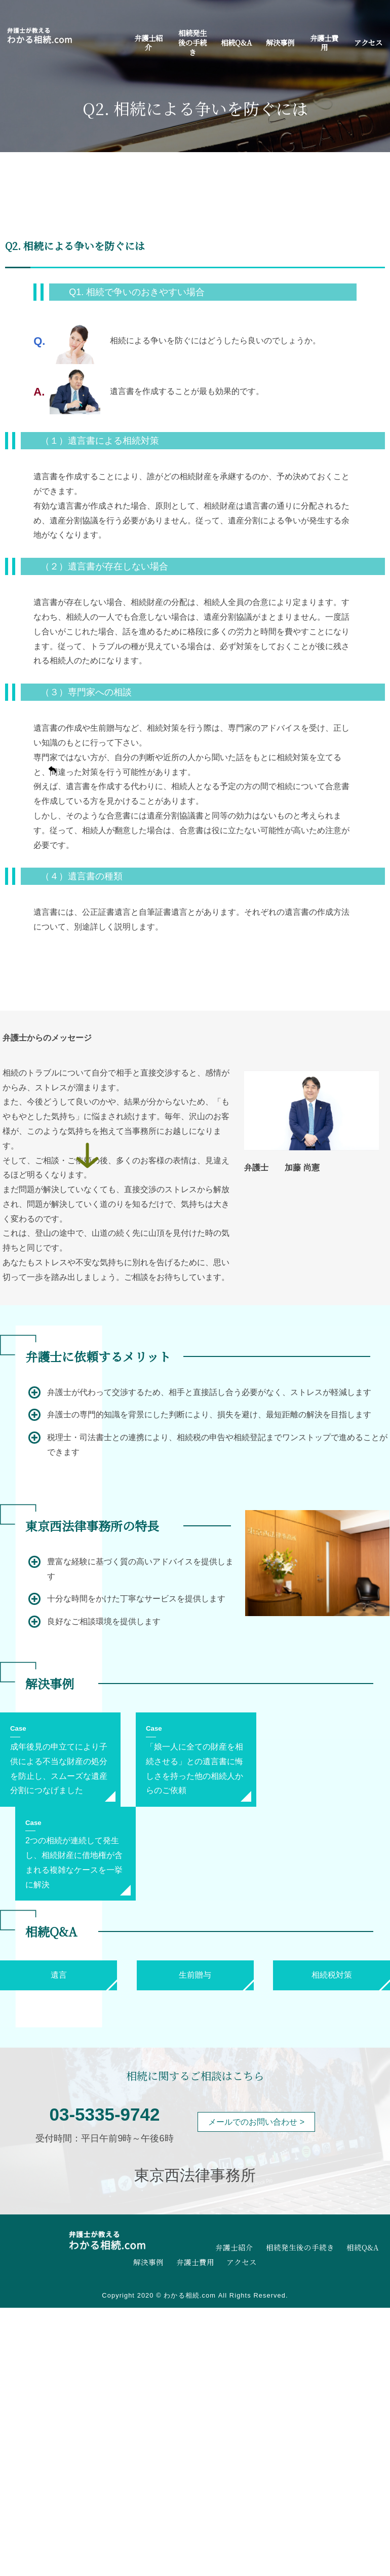  What do you see at coordinates (52, 769) in the screenshot?
I see `undo the last action` at bounding box center [52, 769].